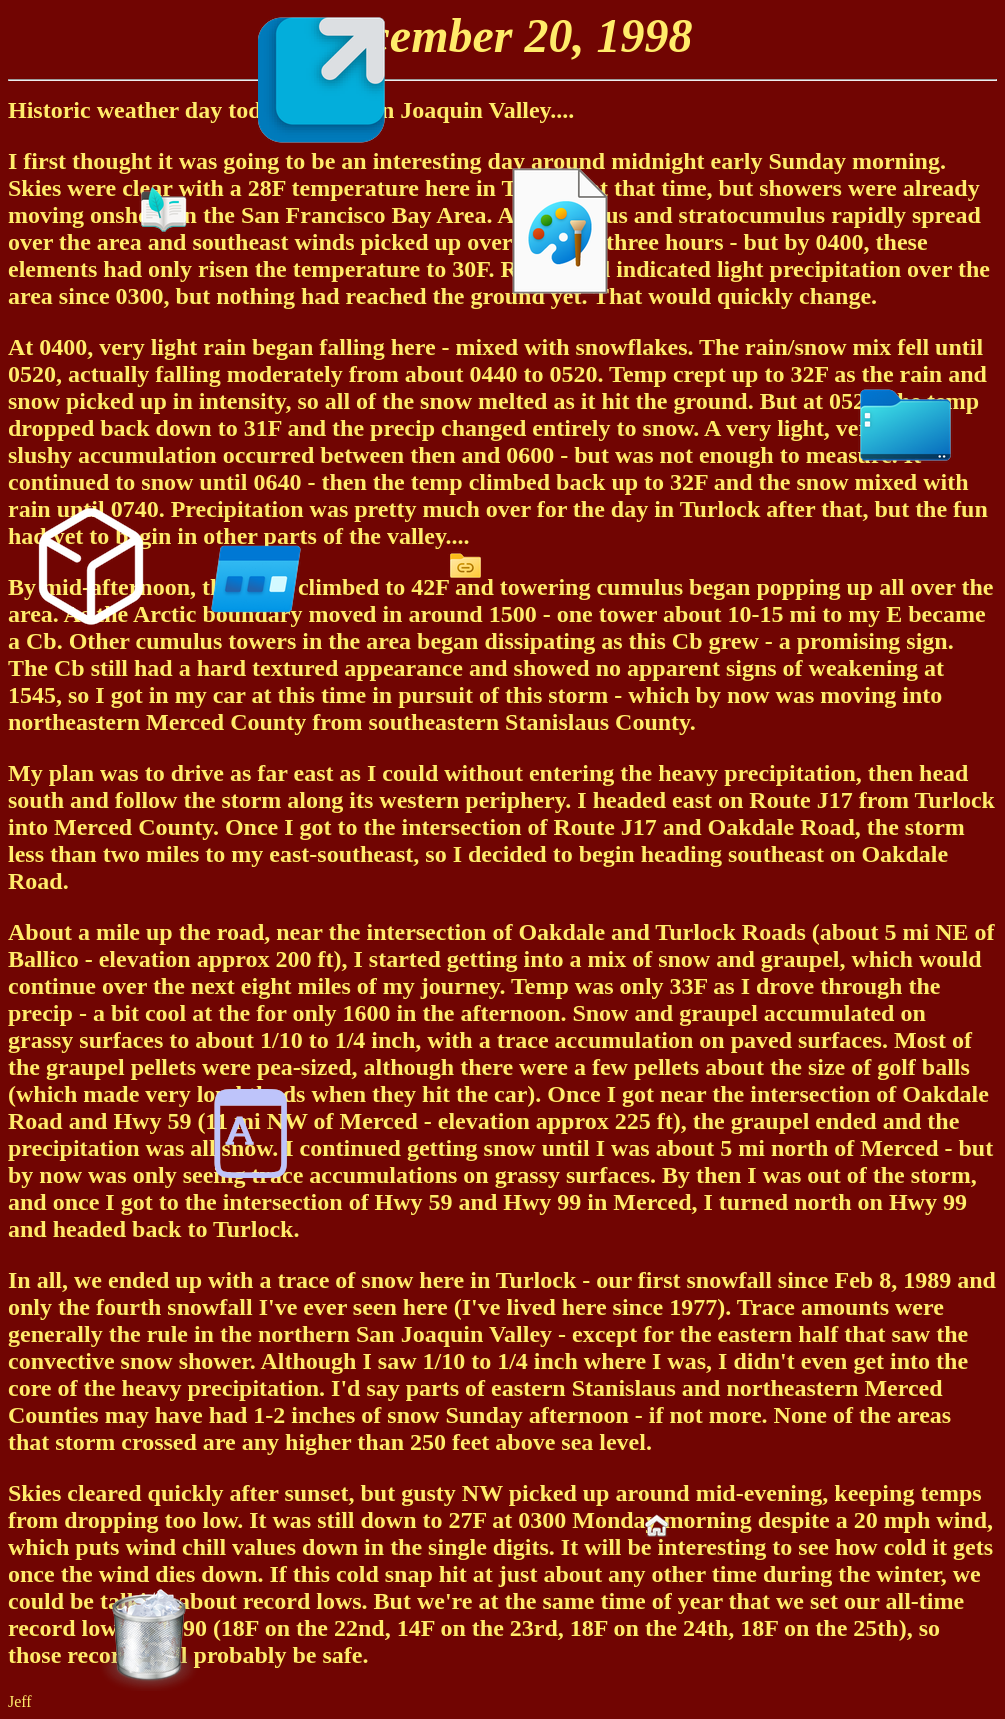 The height and width of the screenshot is (1719, 1005). I want to click on view items in your trash folder, so click(148, 1634).